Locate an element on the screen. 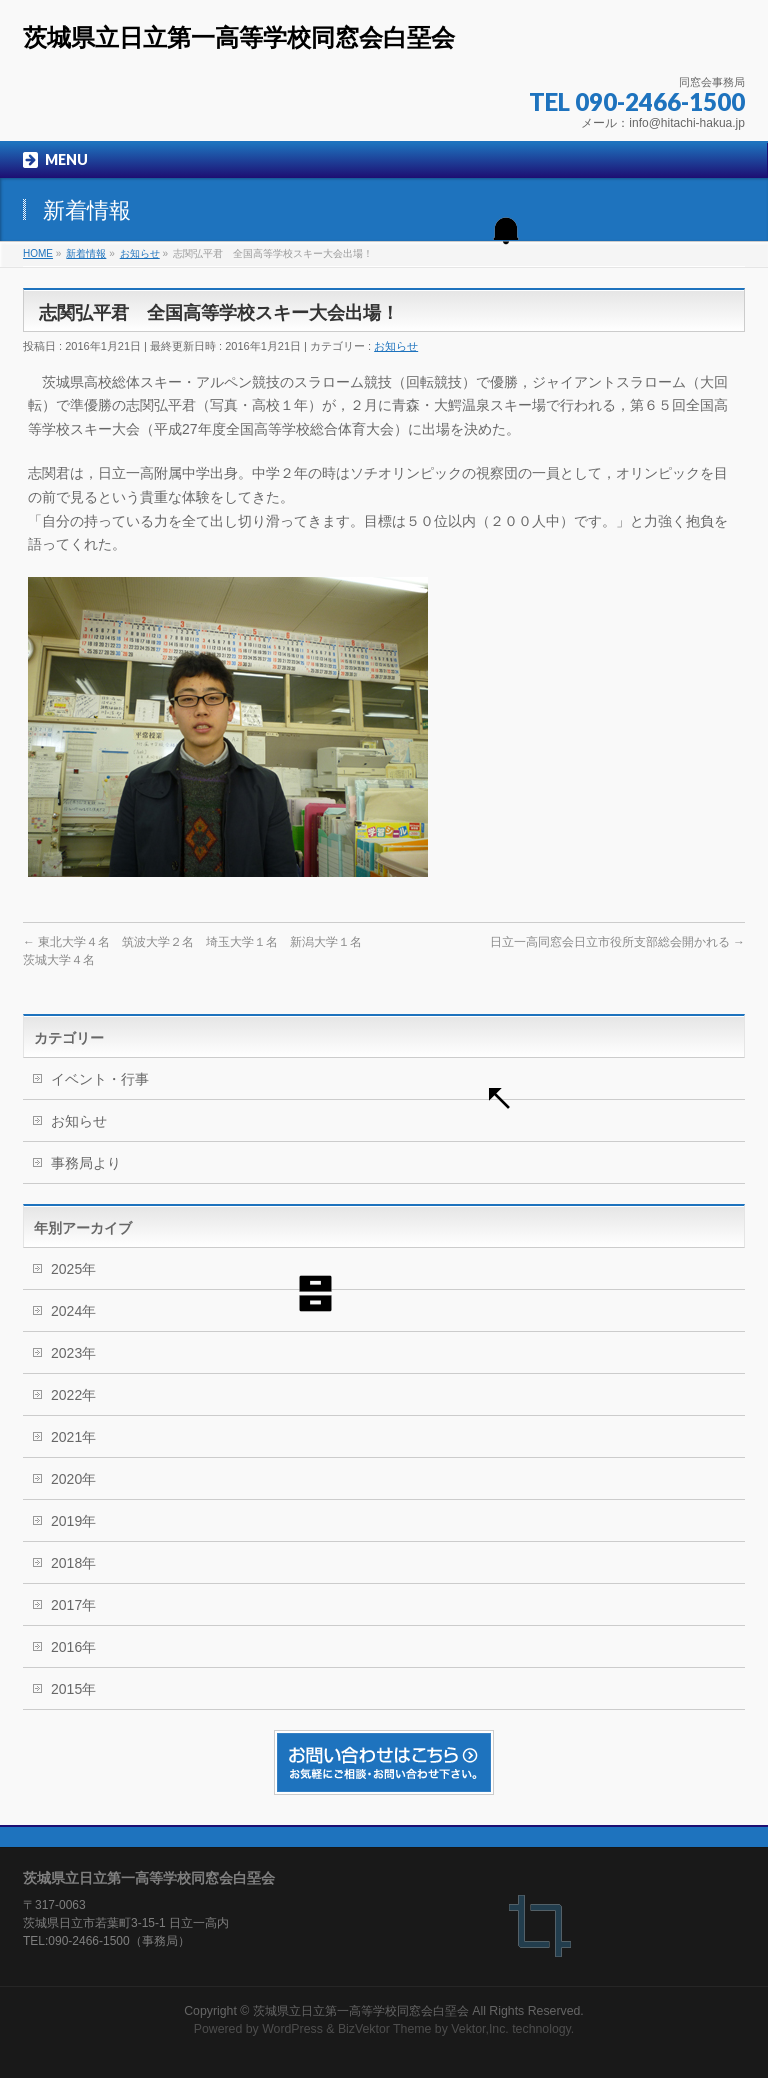  navigate back and up in hierarchy is located at coordinates (499, 1098).